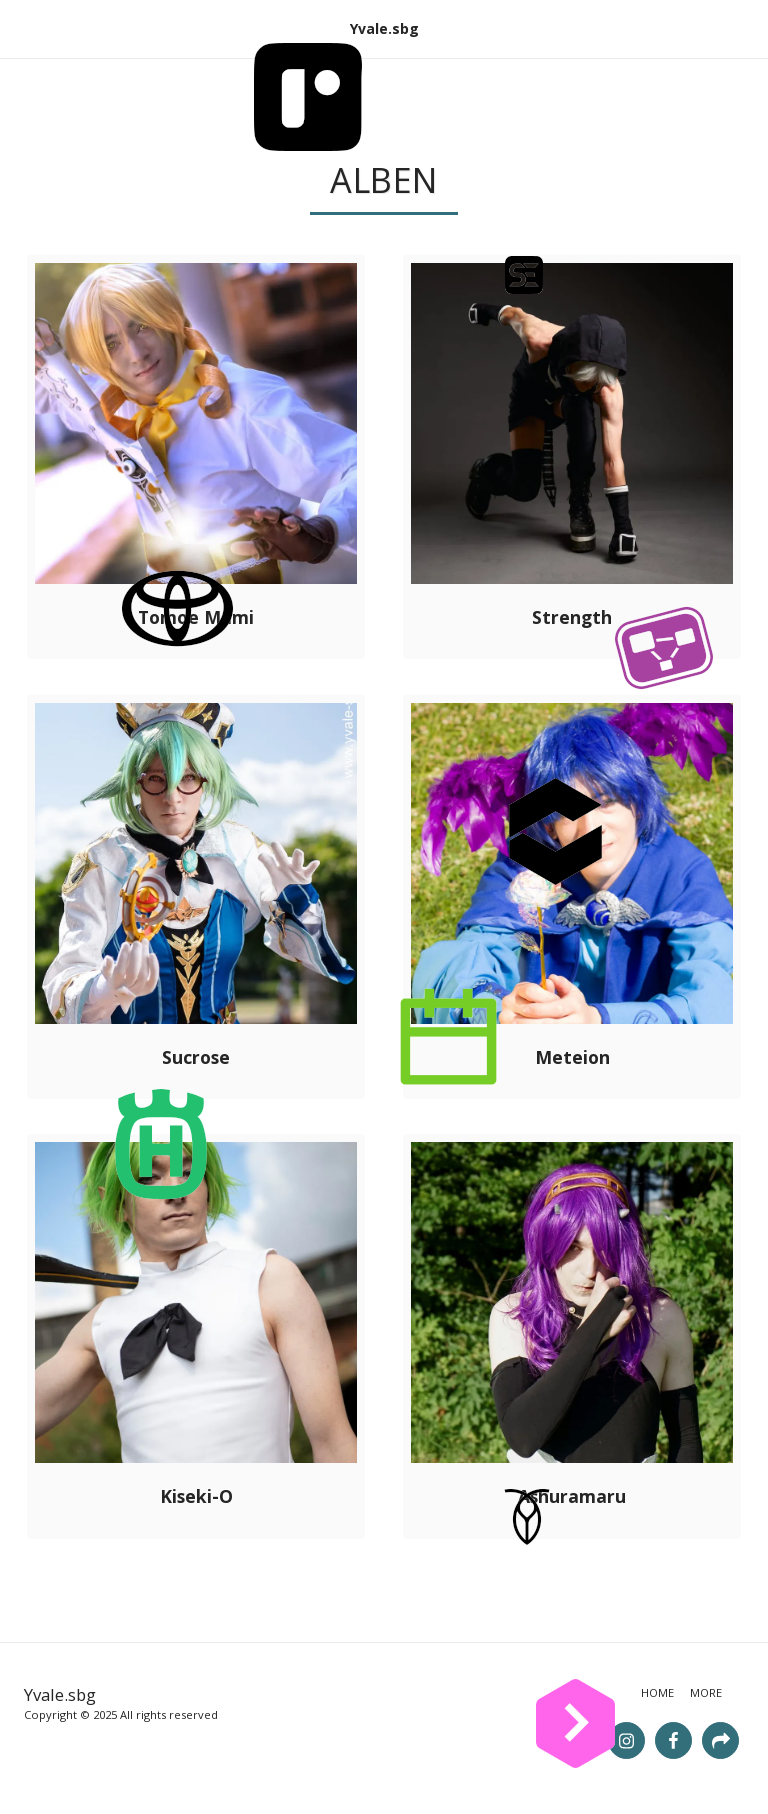 This screenshot has height=1814, width=768. What do you see at coordinates (161, 1144) in the screenshot?
I see `husqvarna brand logo` at bounding box center [161, 1144].